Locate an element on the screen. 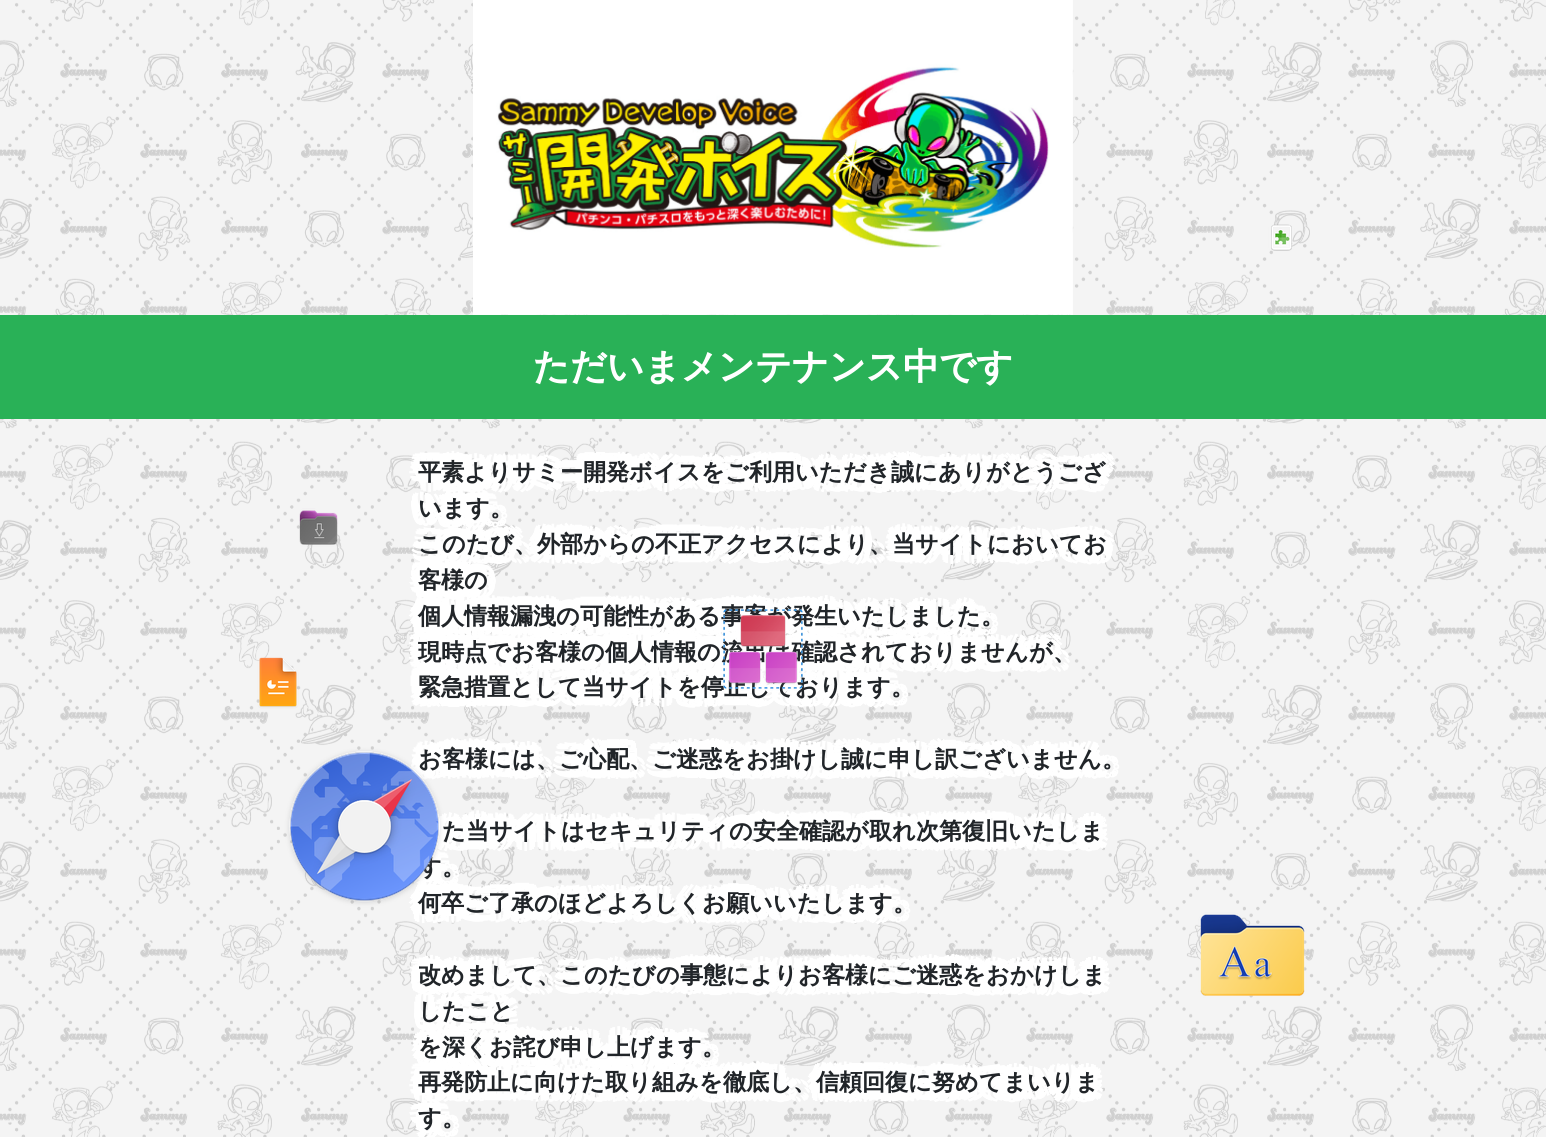  open fonts folder is located at coordinates (1252, 958).